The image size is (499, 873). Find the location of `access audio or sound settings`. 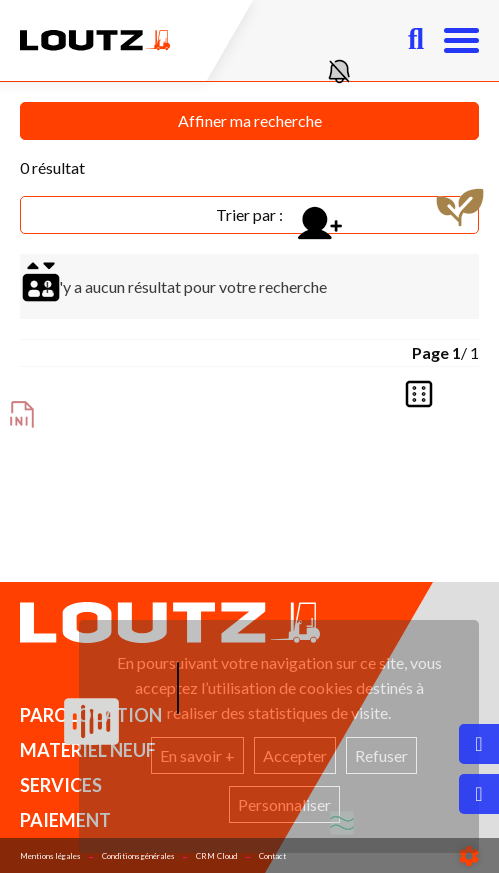

access audio or sound settings is located at coordinates (91, 721).